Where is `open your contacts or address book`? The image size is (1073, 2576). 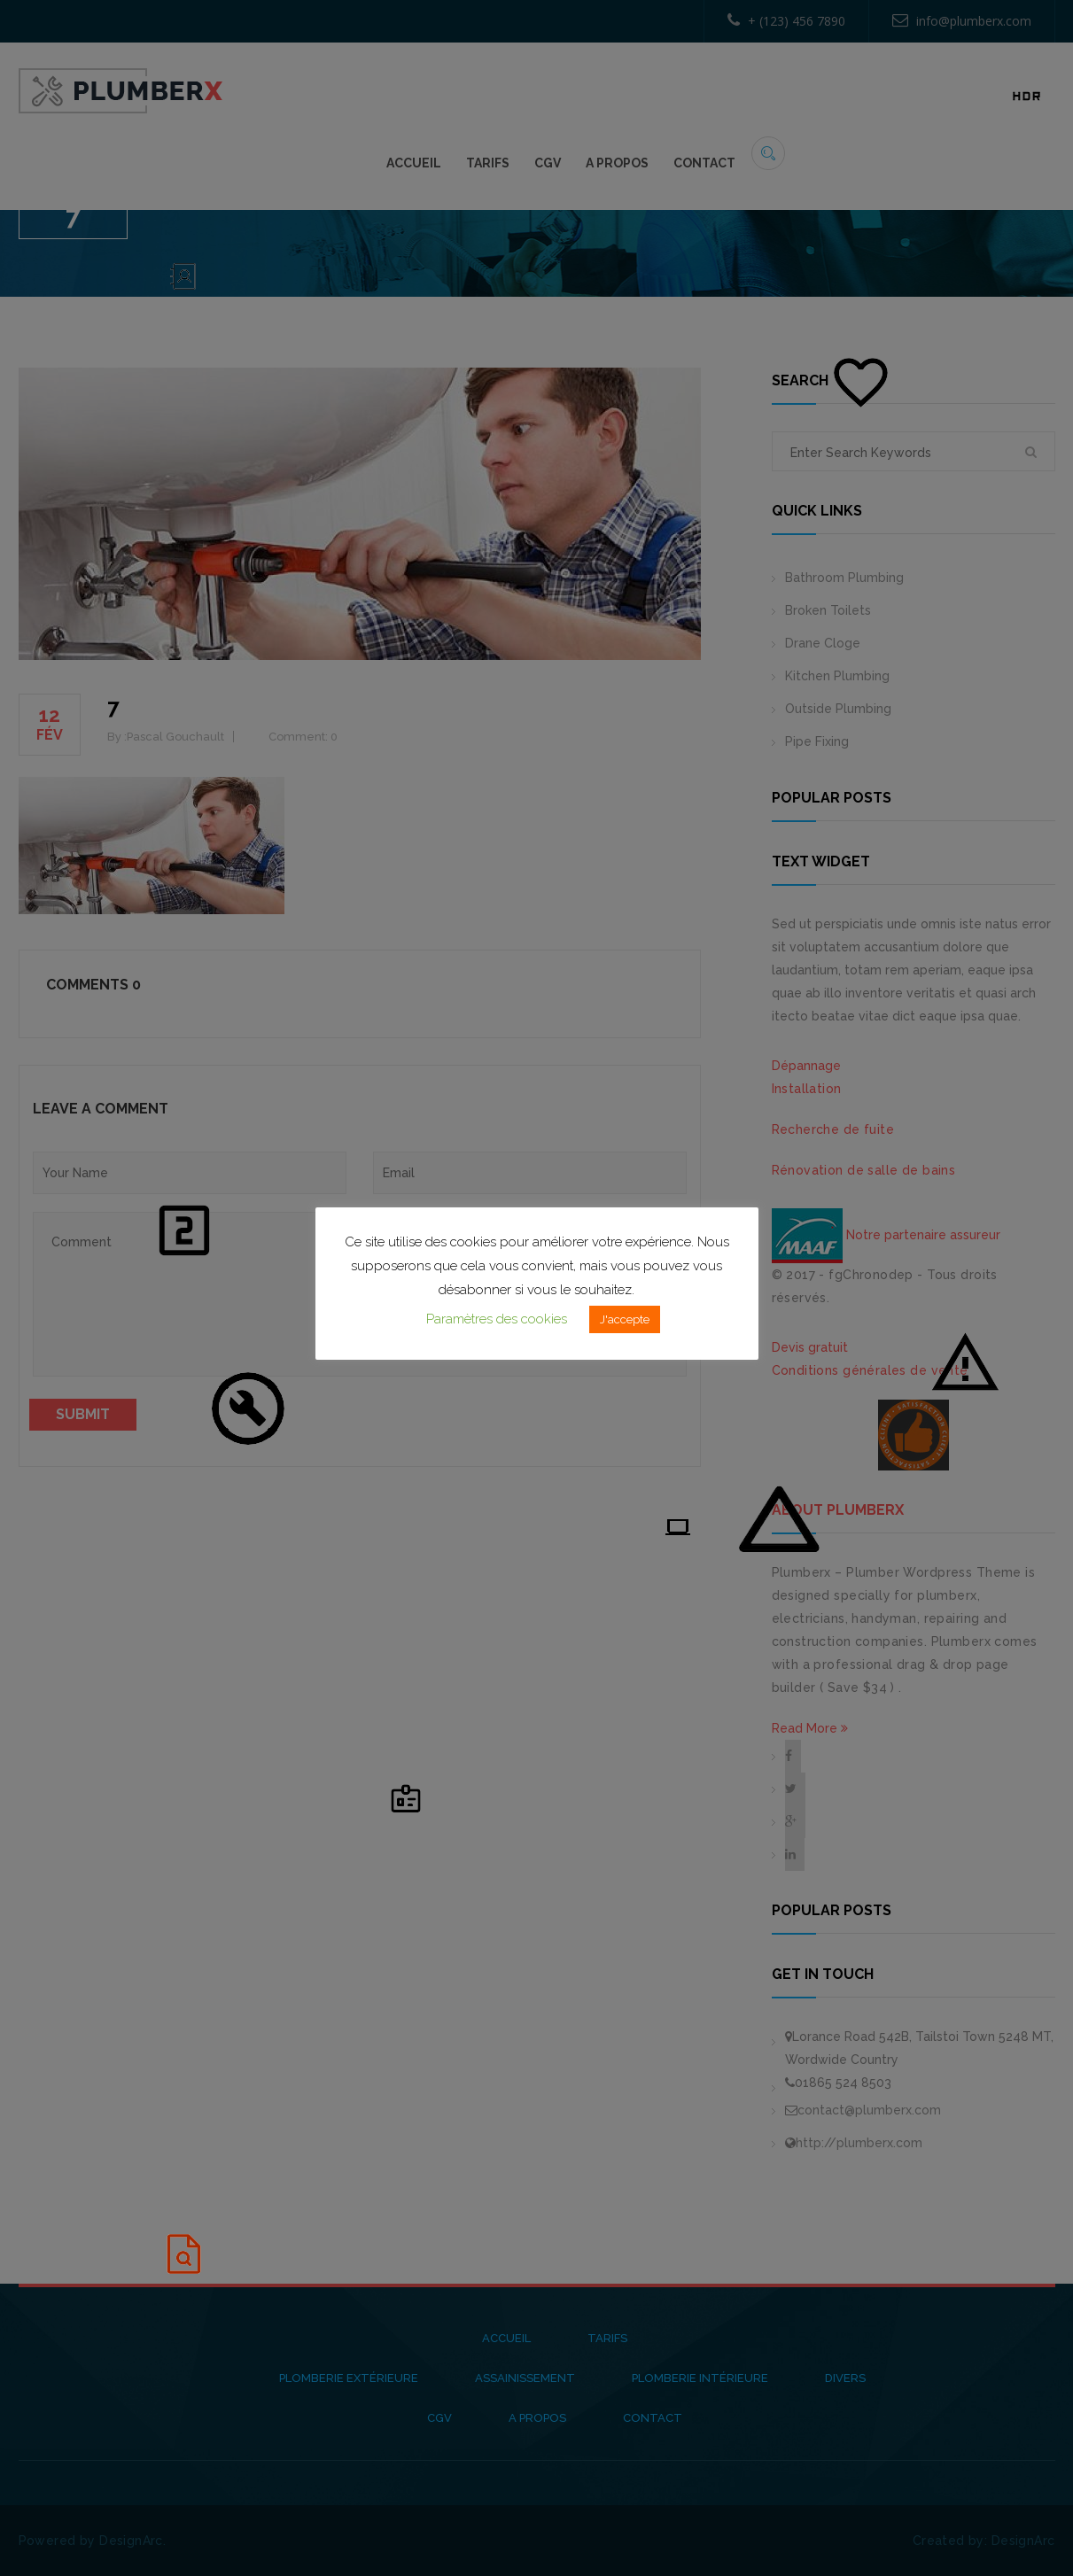
open your contacts or address book is located at coordinates (183, 276).